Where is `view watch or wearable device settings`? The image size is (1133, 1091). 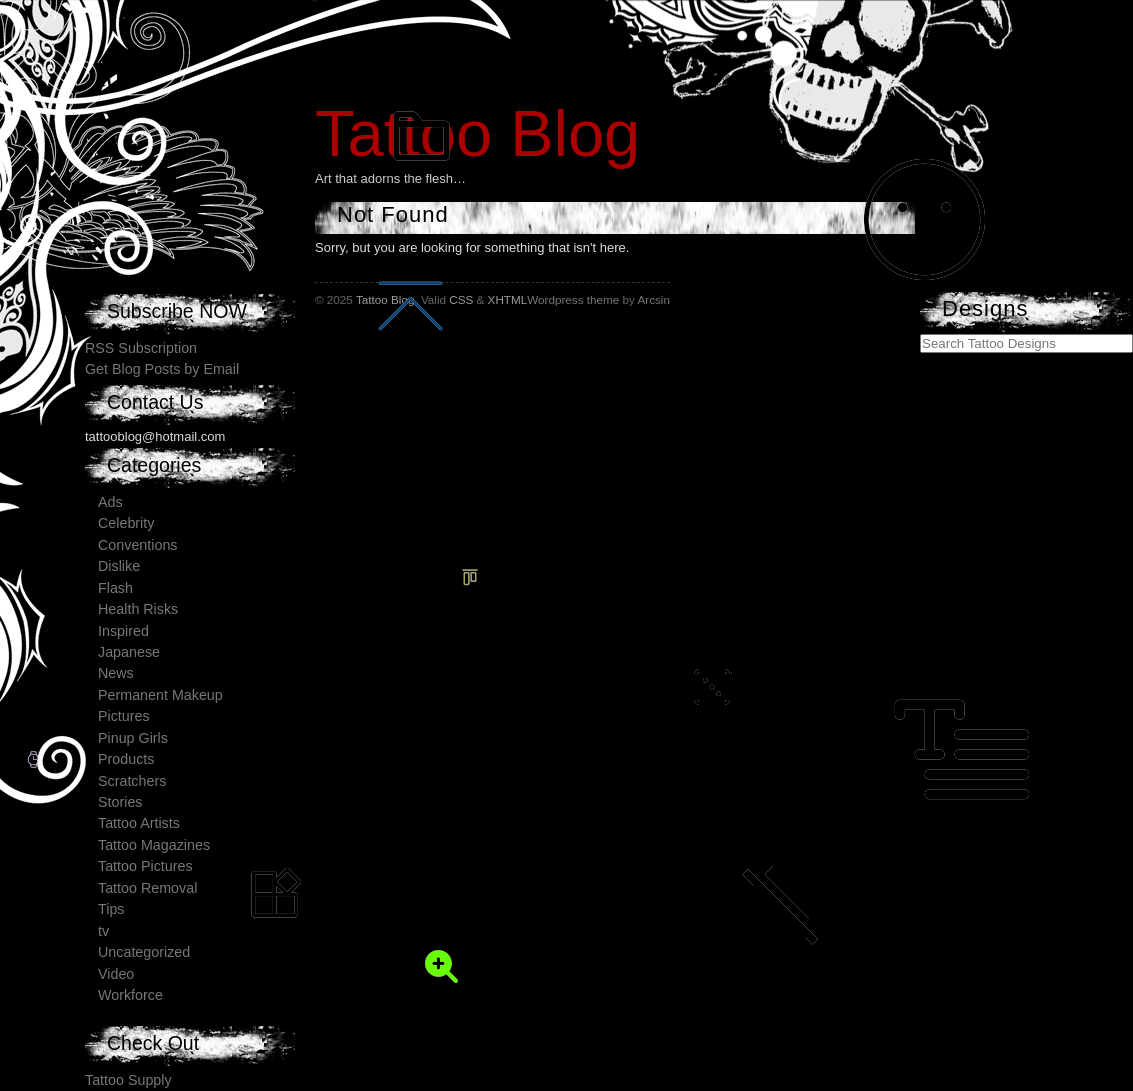
view watch or wearable device settings is located at coordinates (33, 759).